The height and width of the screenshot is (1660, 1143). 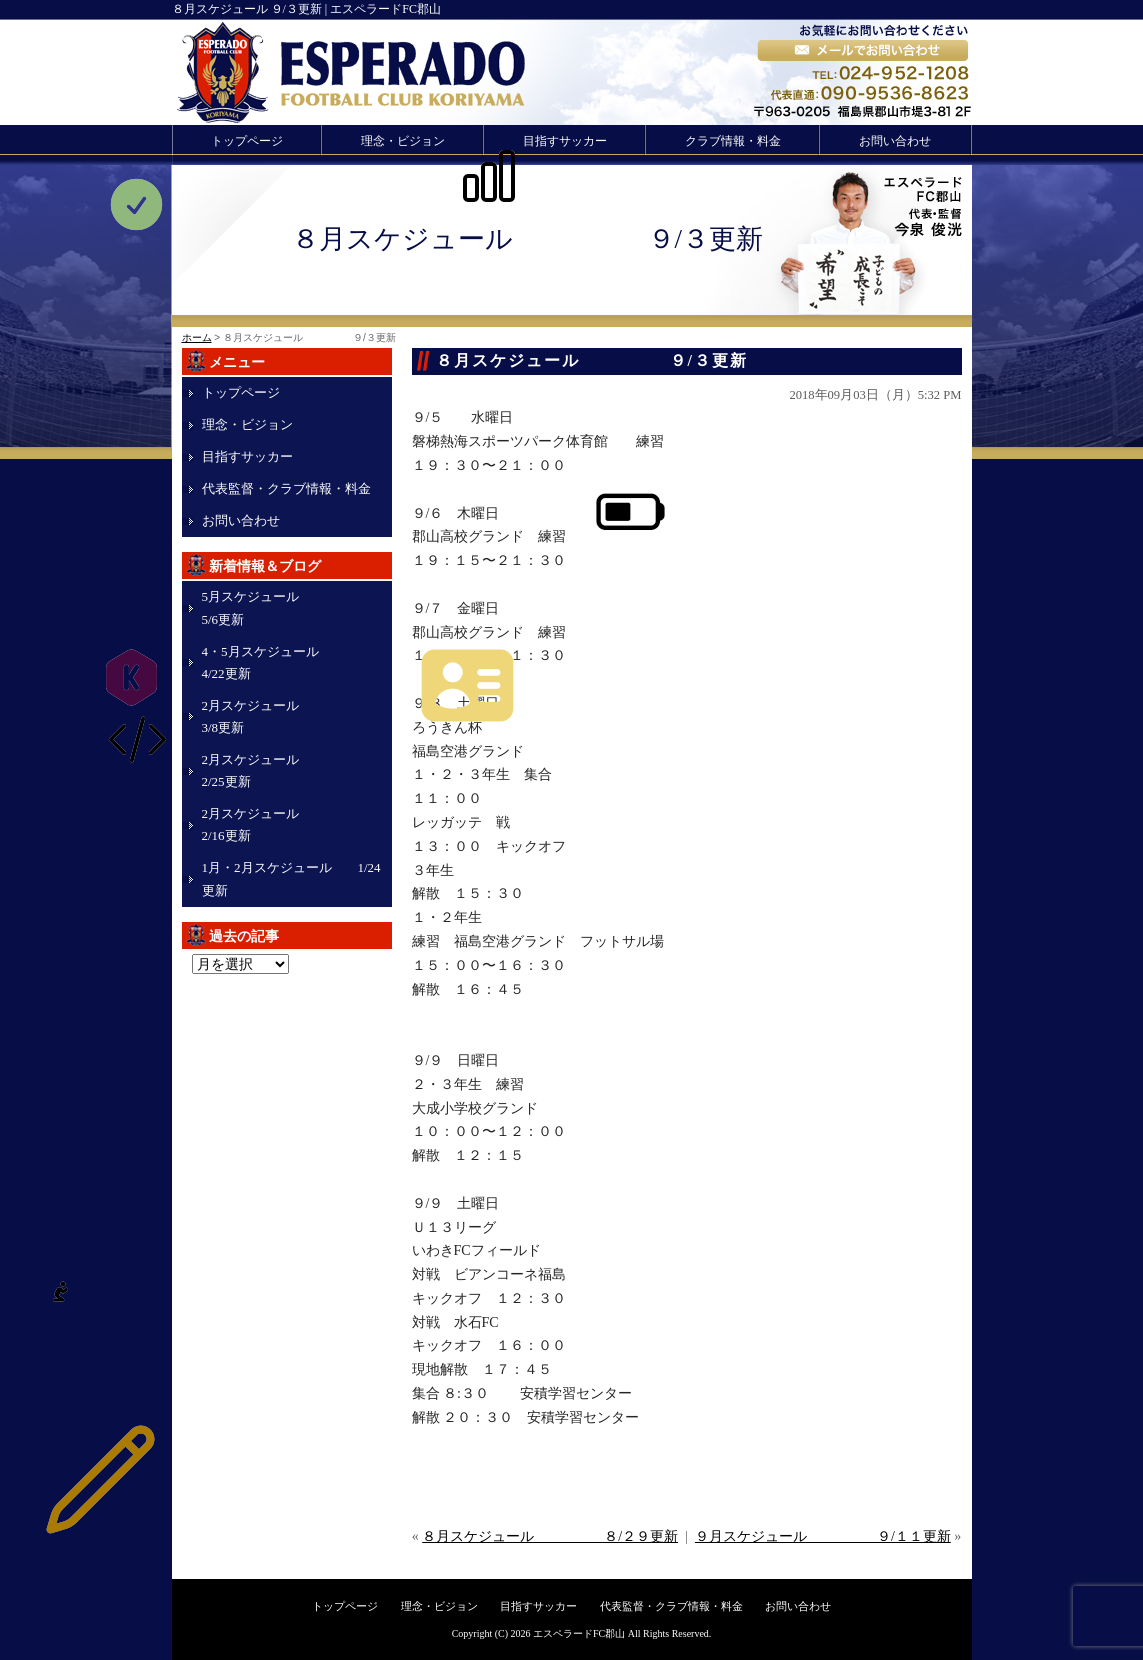 What do you see at coordinates (467, 685) in the screenshot?
I see `view your profile or ID card` at bounding box center [467, 685].